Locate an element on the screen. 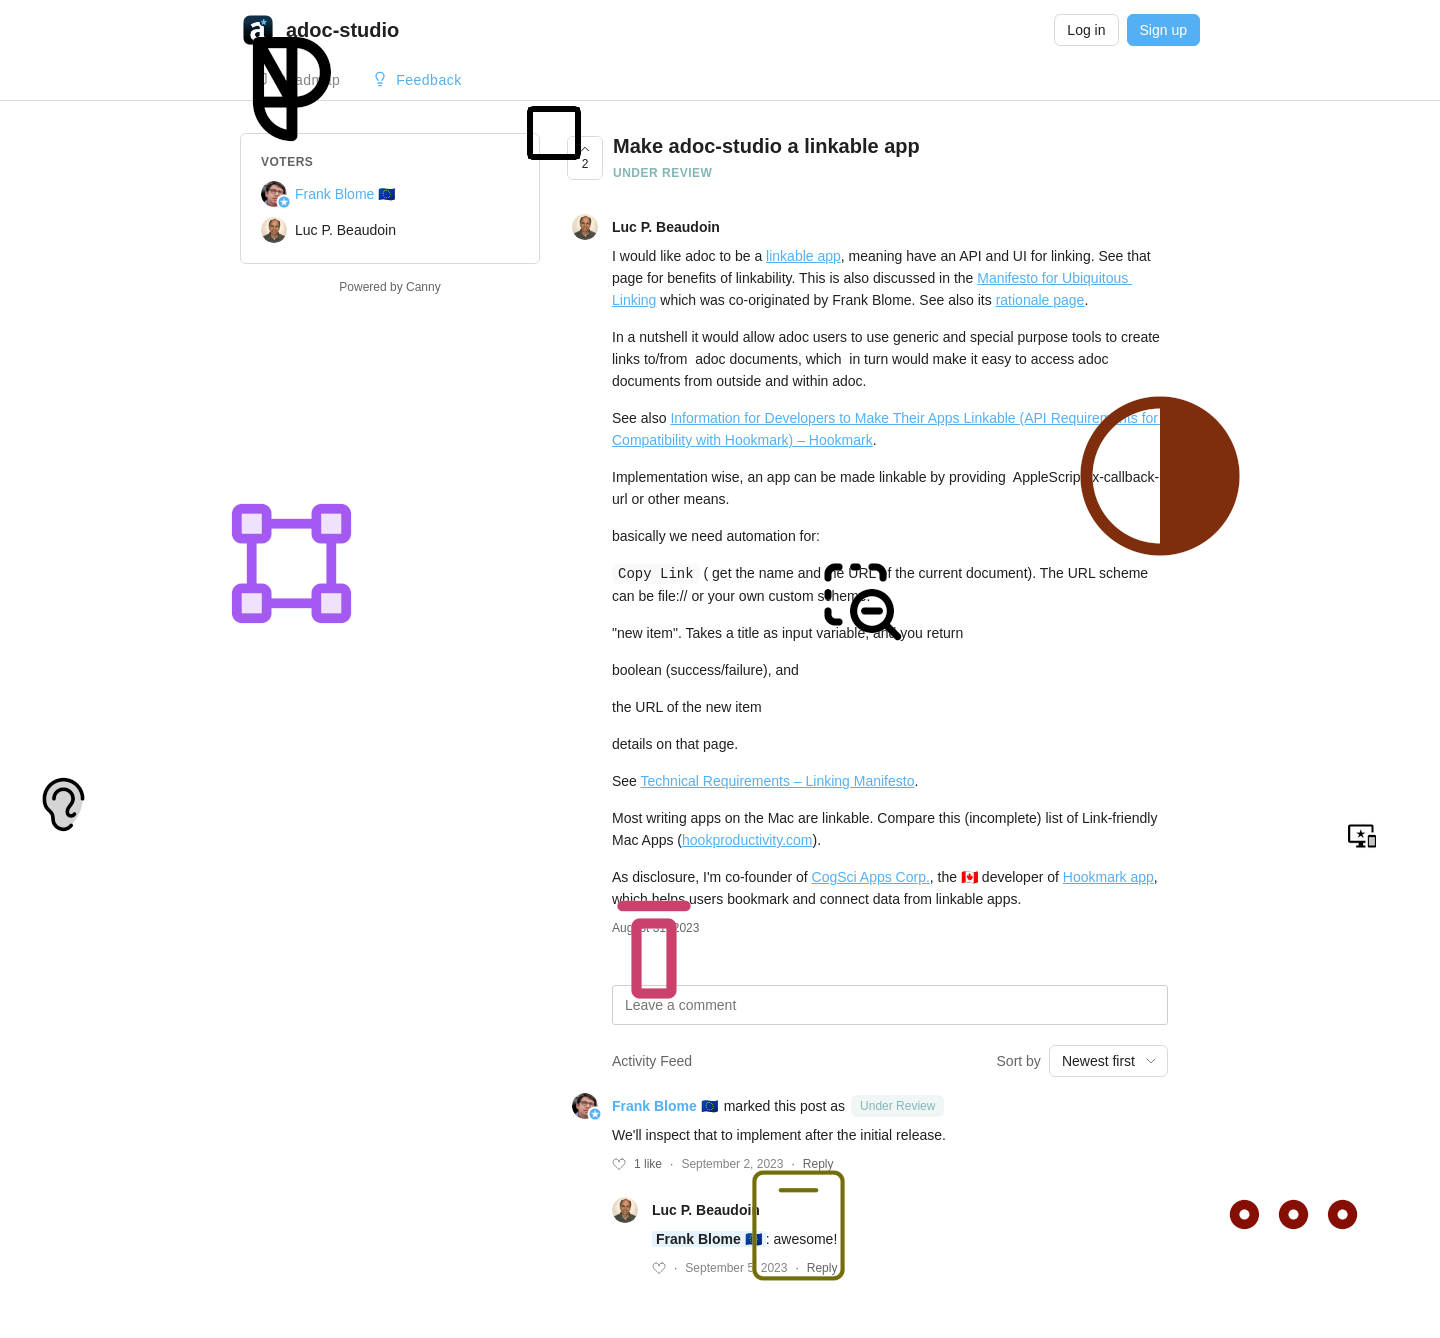 This screenshot has width=1440, height=1338. align selected element to the top is located at coordinates (654, 948).